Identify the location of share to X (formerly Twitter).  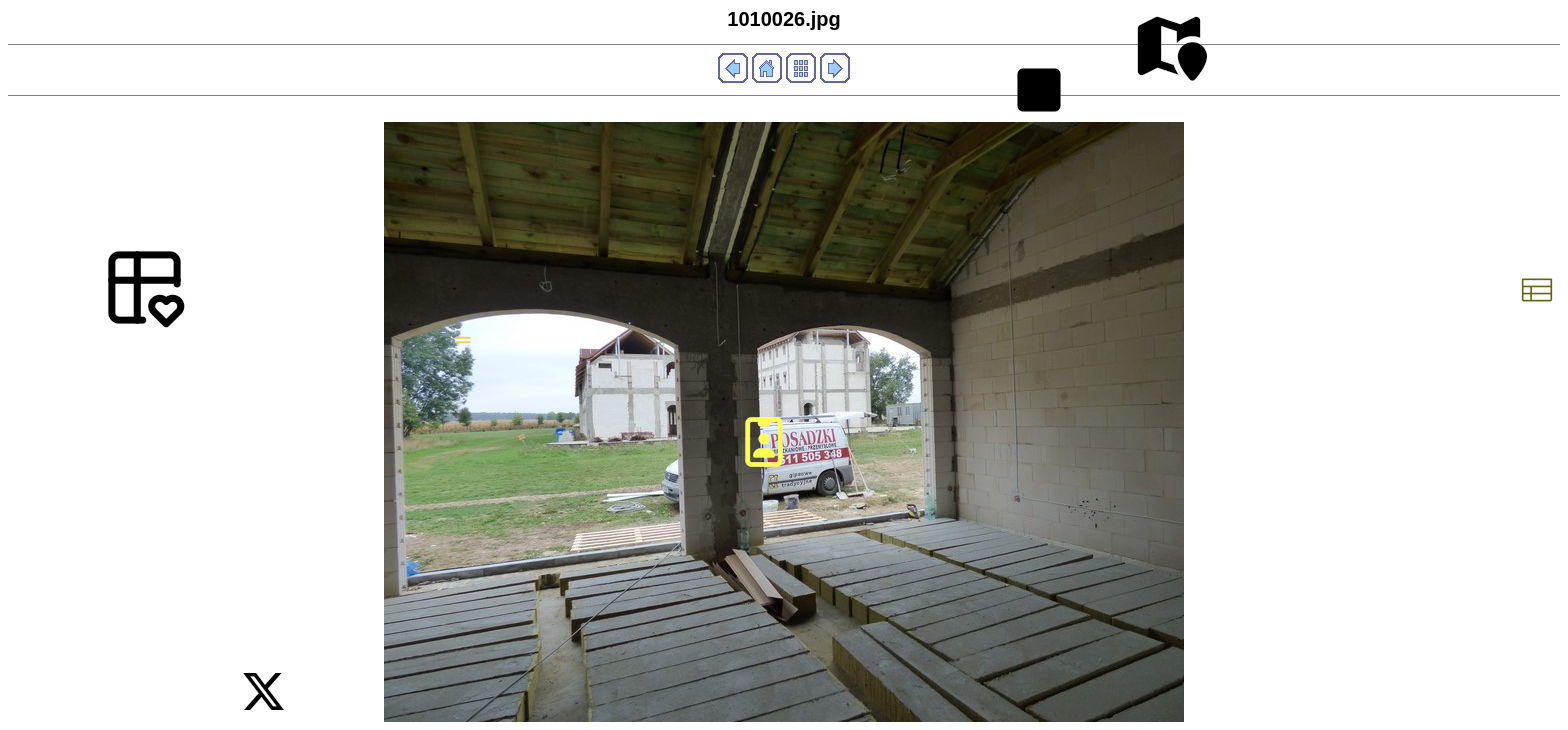
(263, 691).